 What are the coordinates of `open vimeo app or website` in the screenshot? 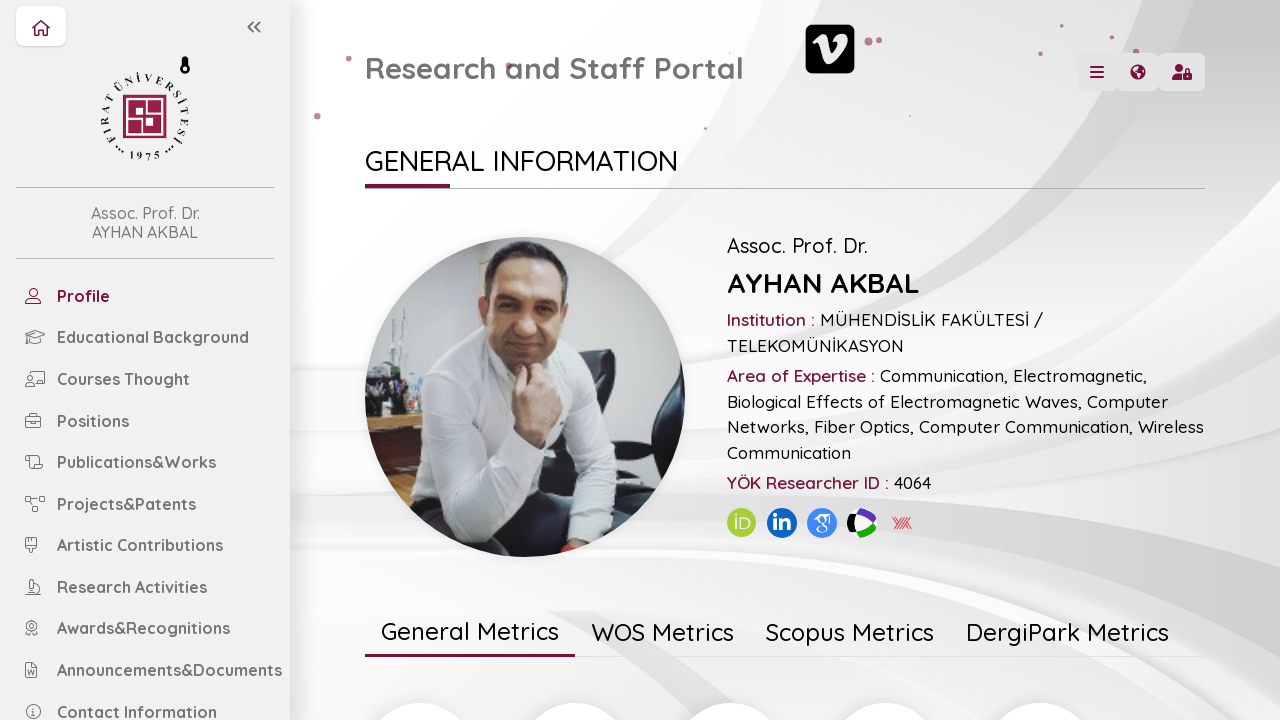 It's located at (830, 49).